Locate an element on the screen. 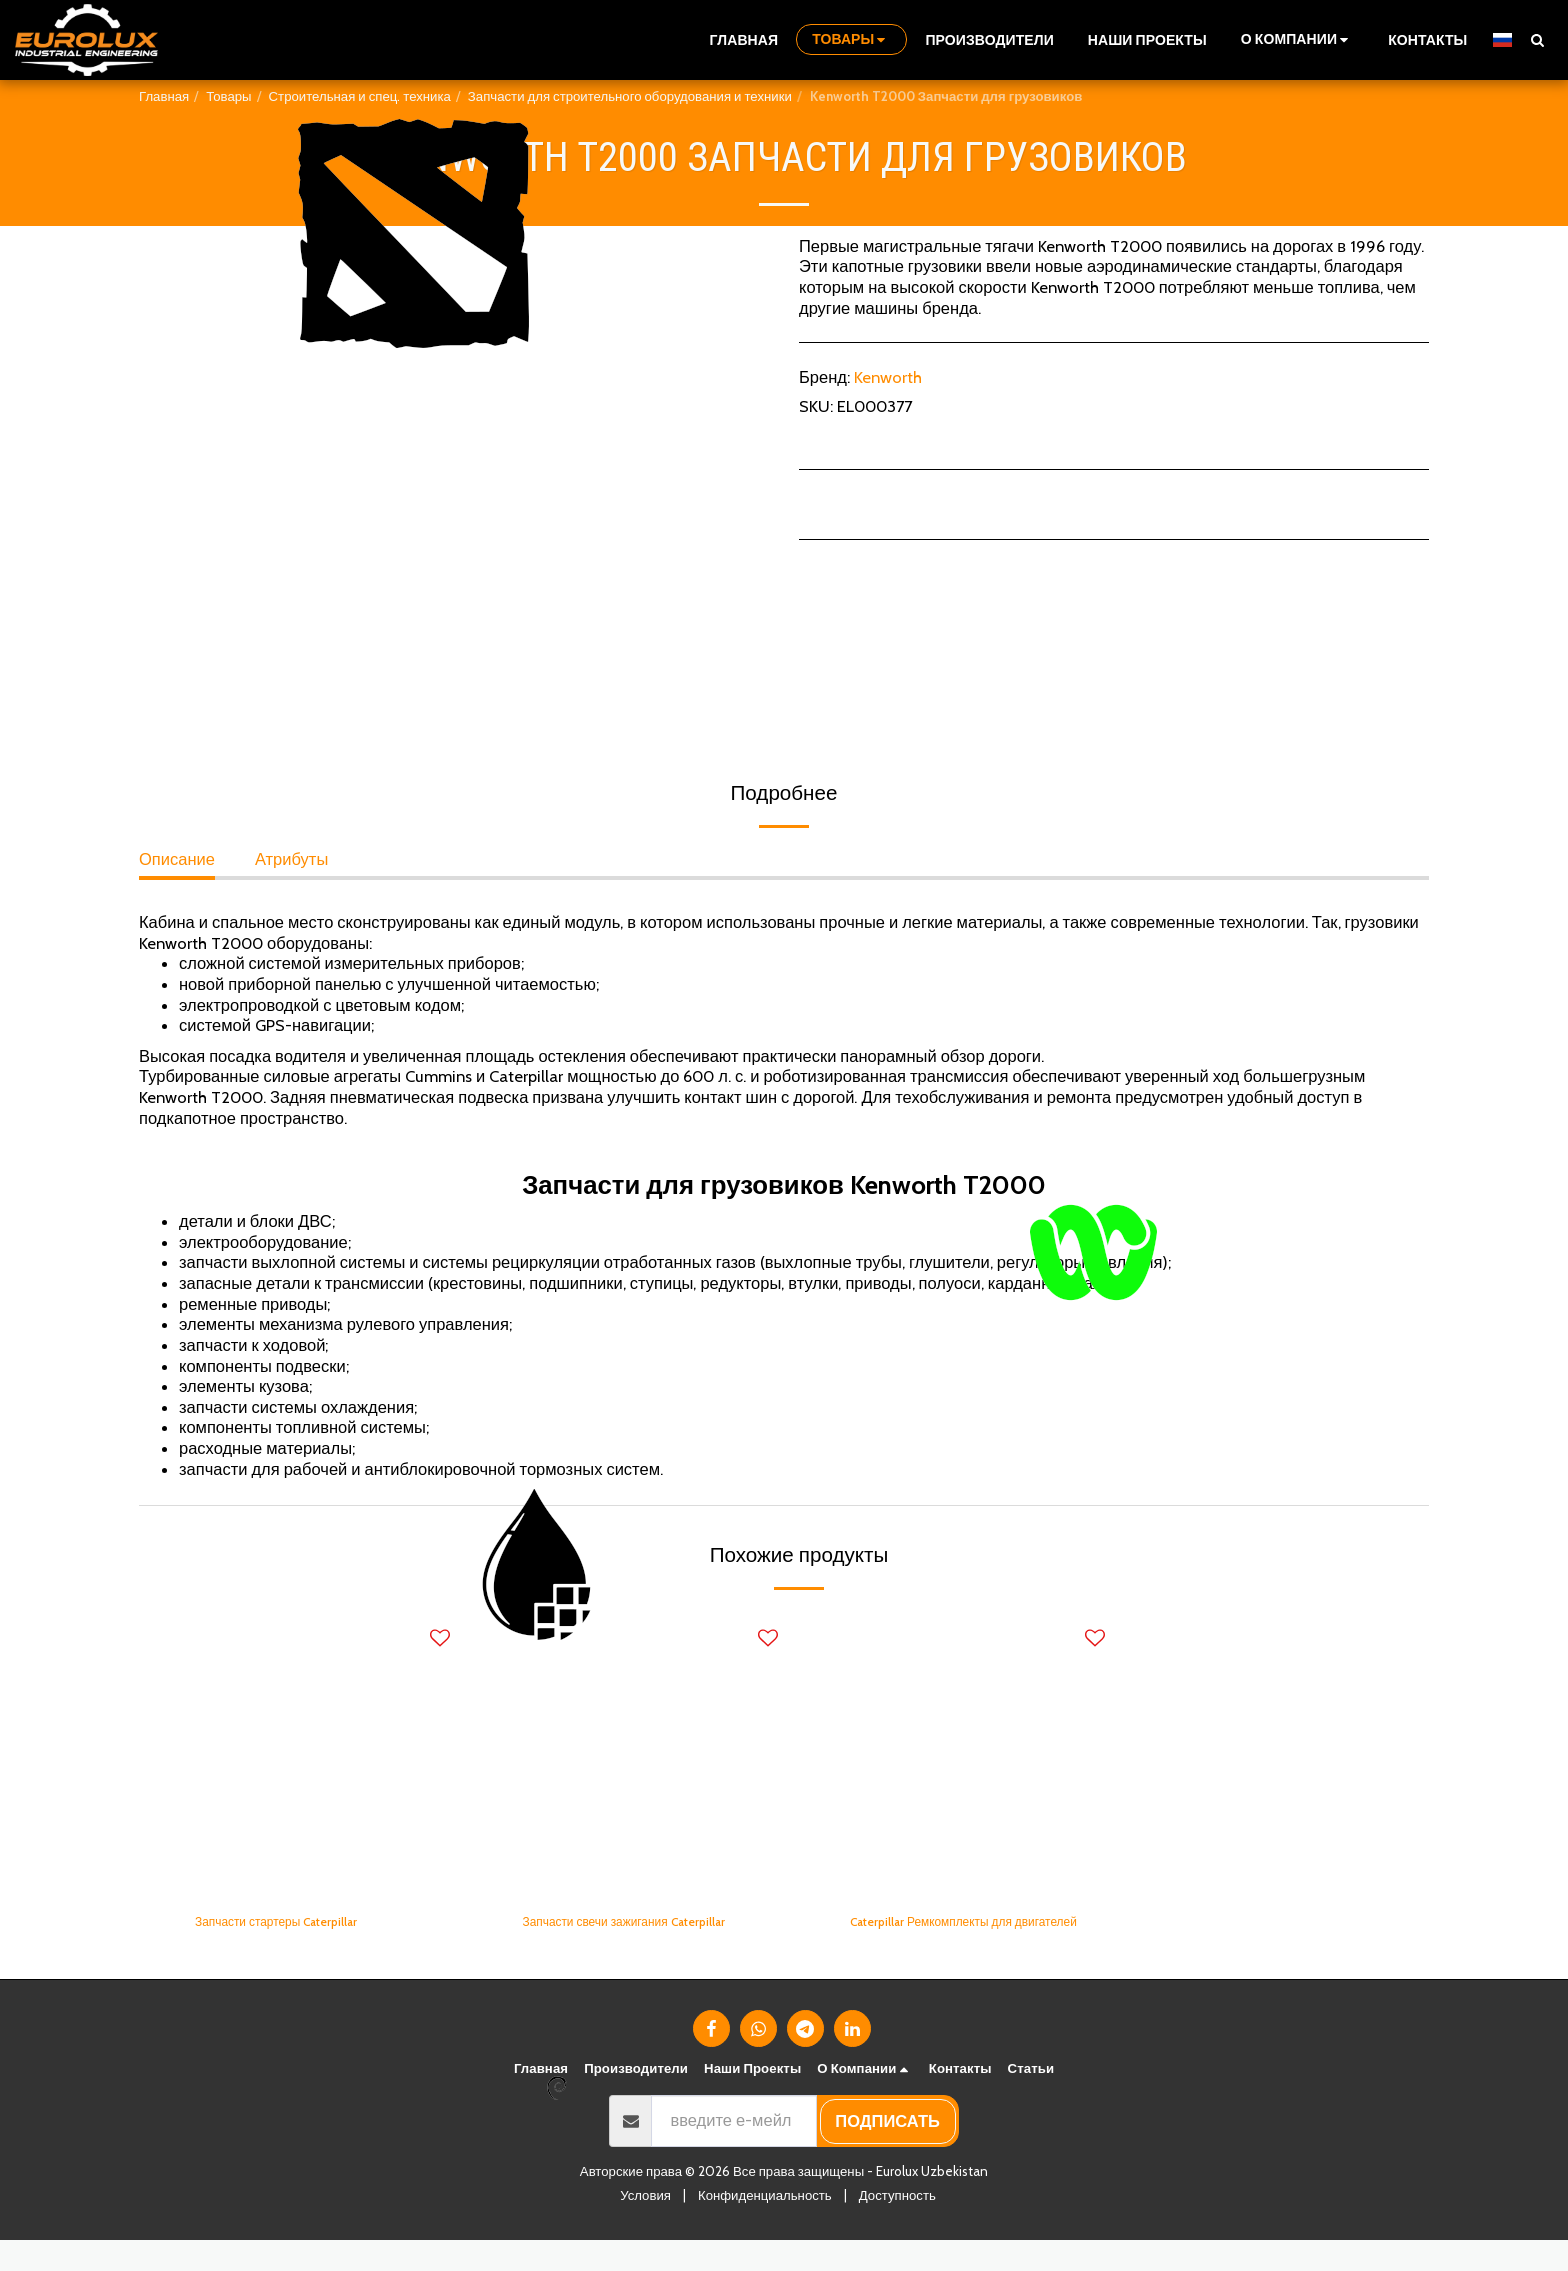 The height and width of the screenshot is (2271, 1568). debian linux operating system logo is located at coordinates (557, 2088).